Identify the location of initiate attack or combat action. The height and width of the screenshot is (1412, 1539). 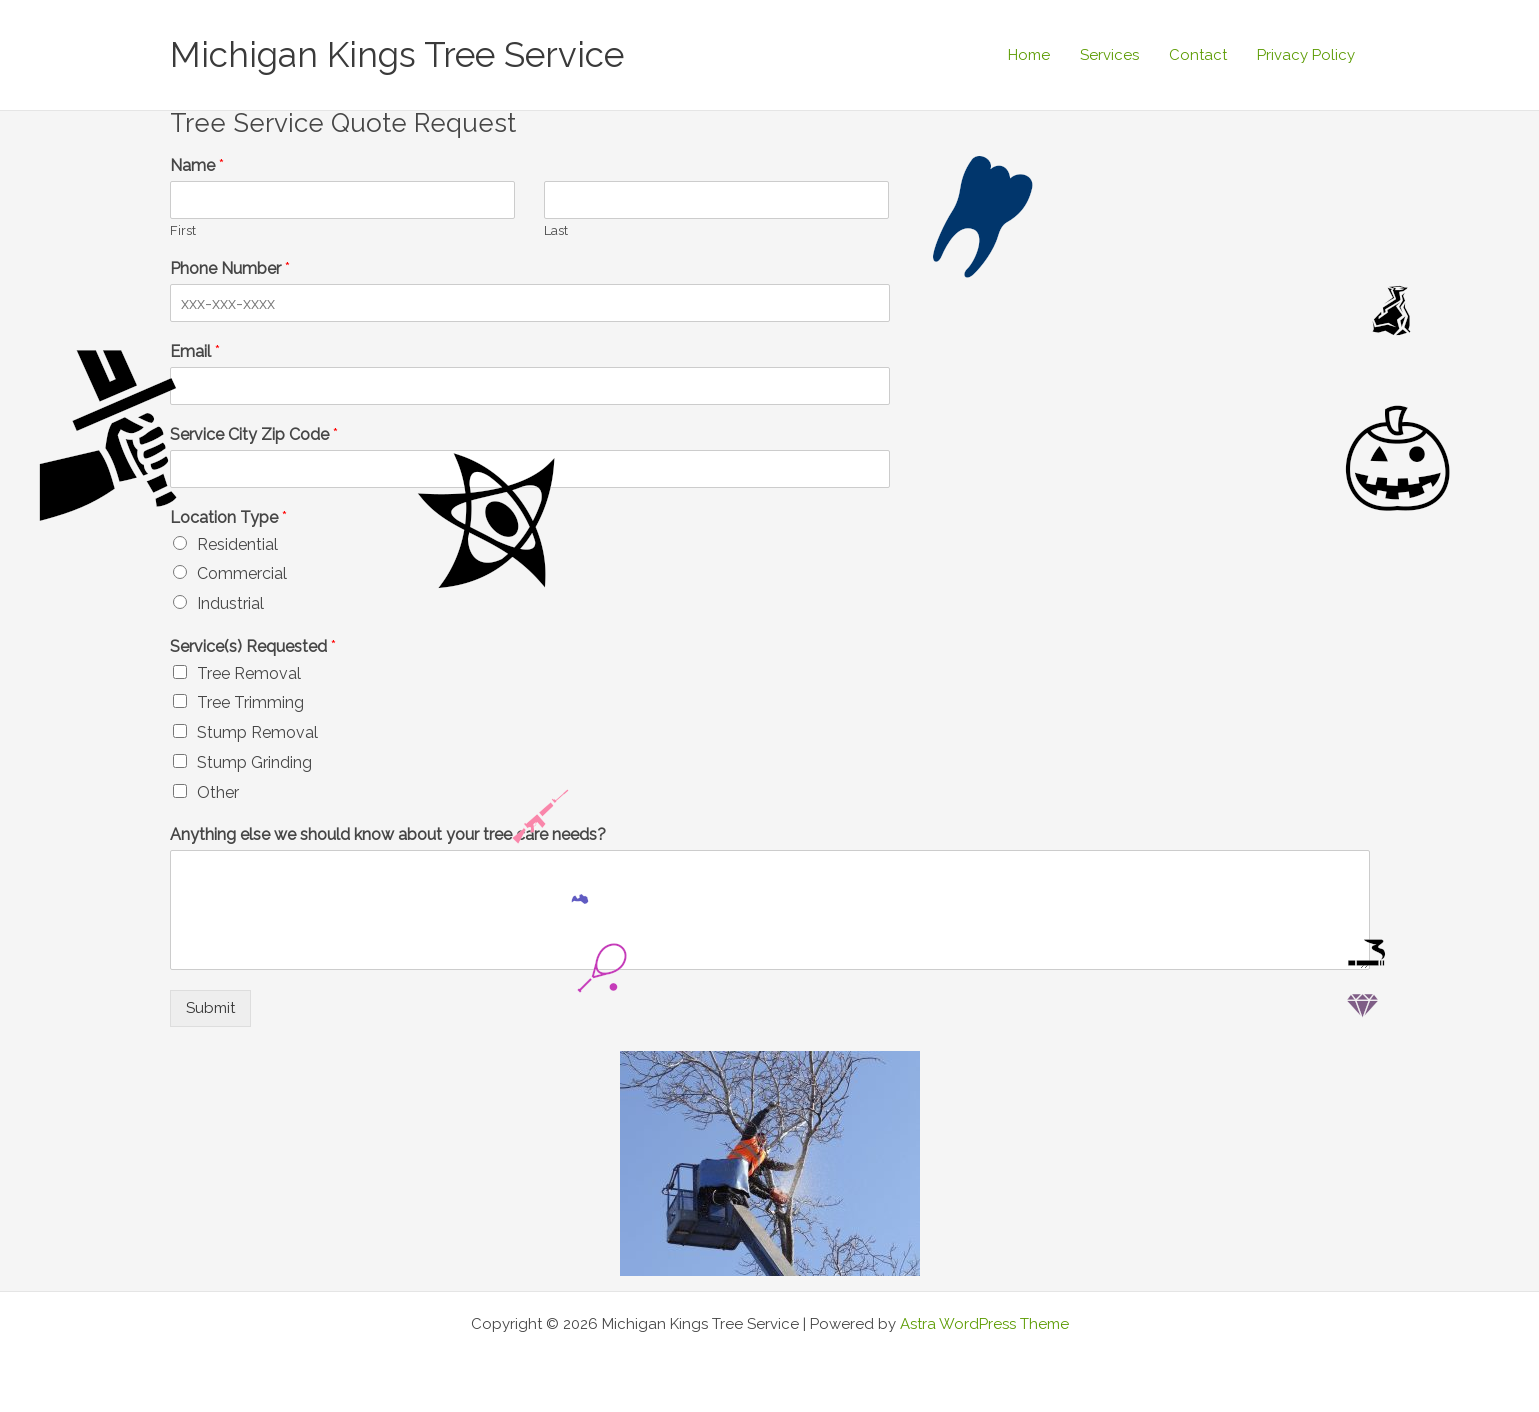
(124, 435).